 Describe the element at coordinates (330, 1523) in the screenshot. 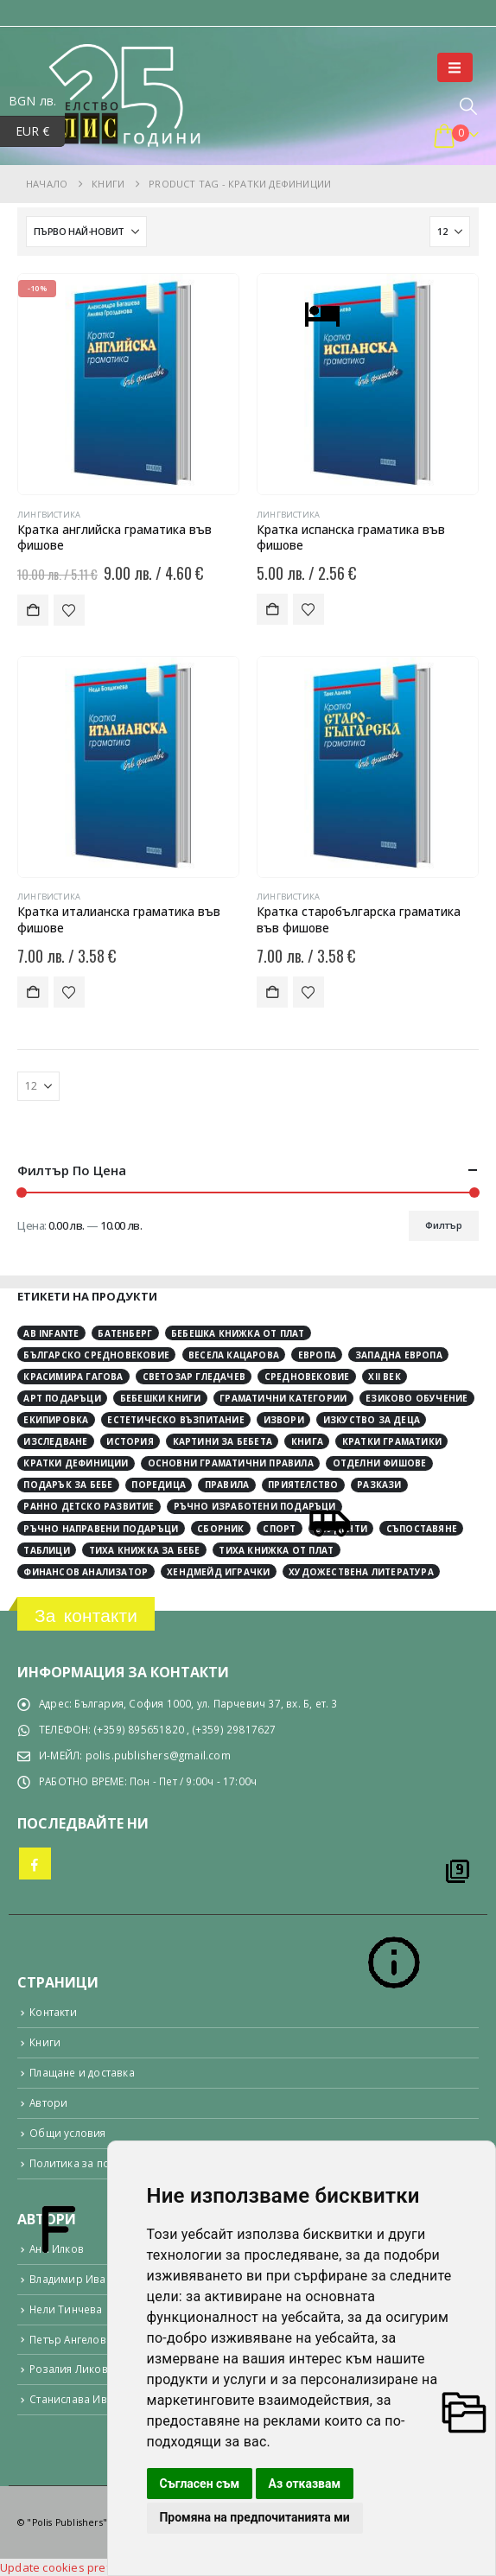

I see `access airport shuttle services` at that location.